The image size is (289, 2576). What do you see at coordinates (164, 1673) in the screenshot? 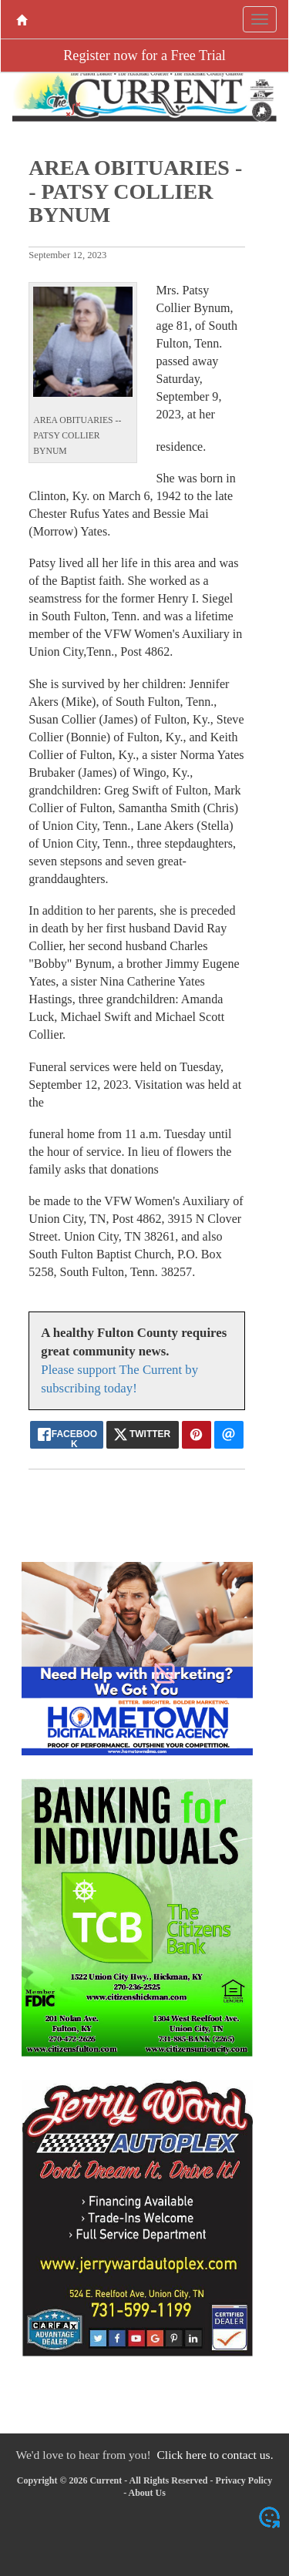
I see `image unavailable or cannot be displayed` at bounding box center [164, 1673].